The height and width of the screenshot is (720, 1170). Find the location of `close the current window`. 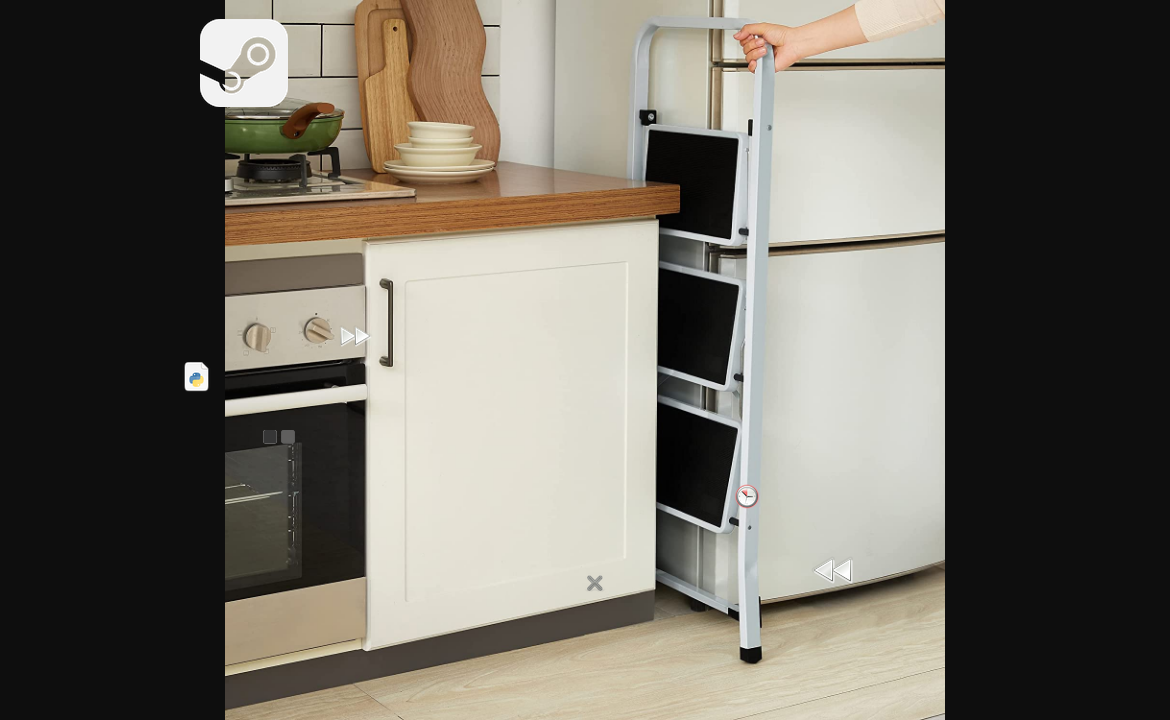

close the current window is located at coordinates (594, 583).